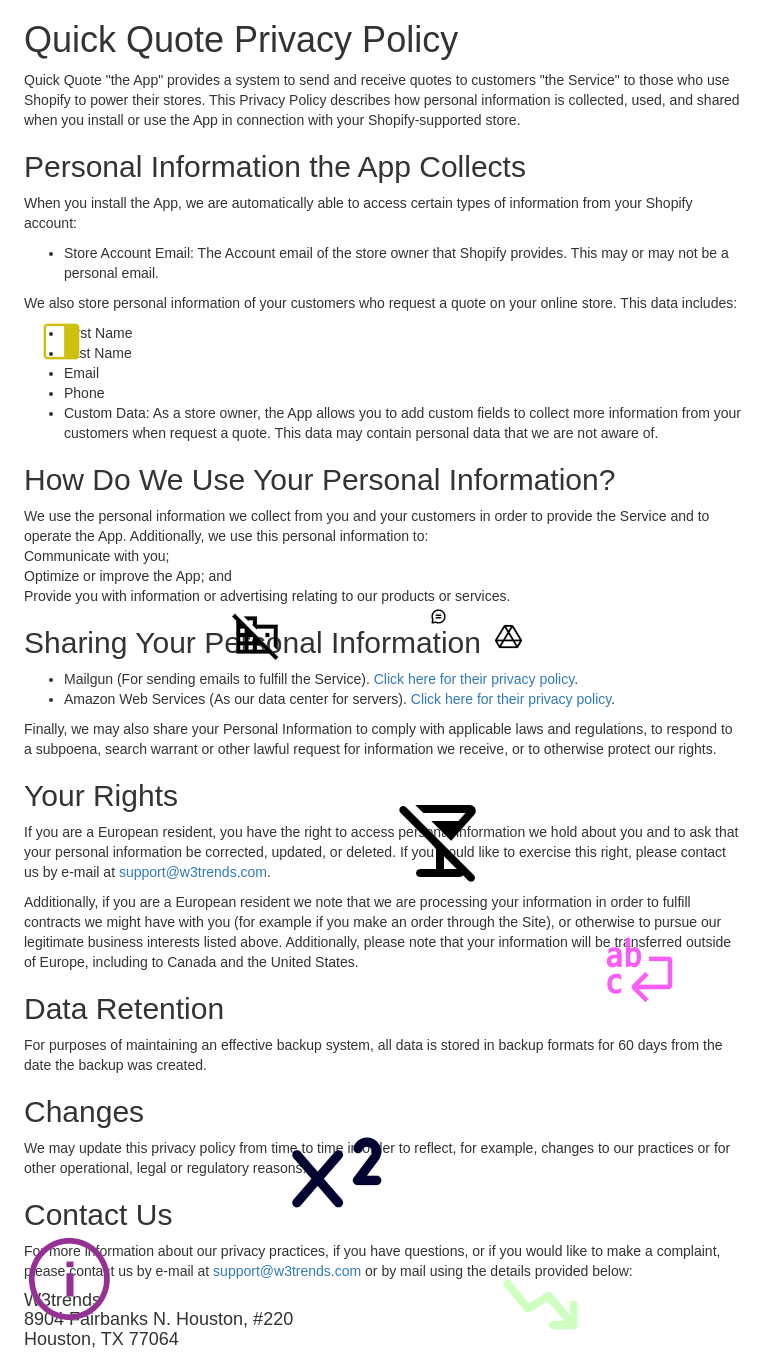 The width and height of the screenshot is (768, 1360). What do you see at coordinates (639, 970) in the screenshot?
I see `toggle word wrap in the editor` at bounding box center [639, 970].